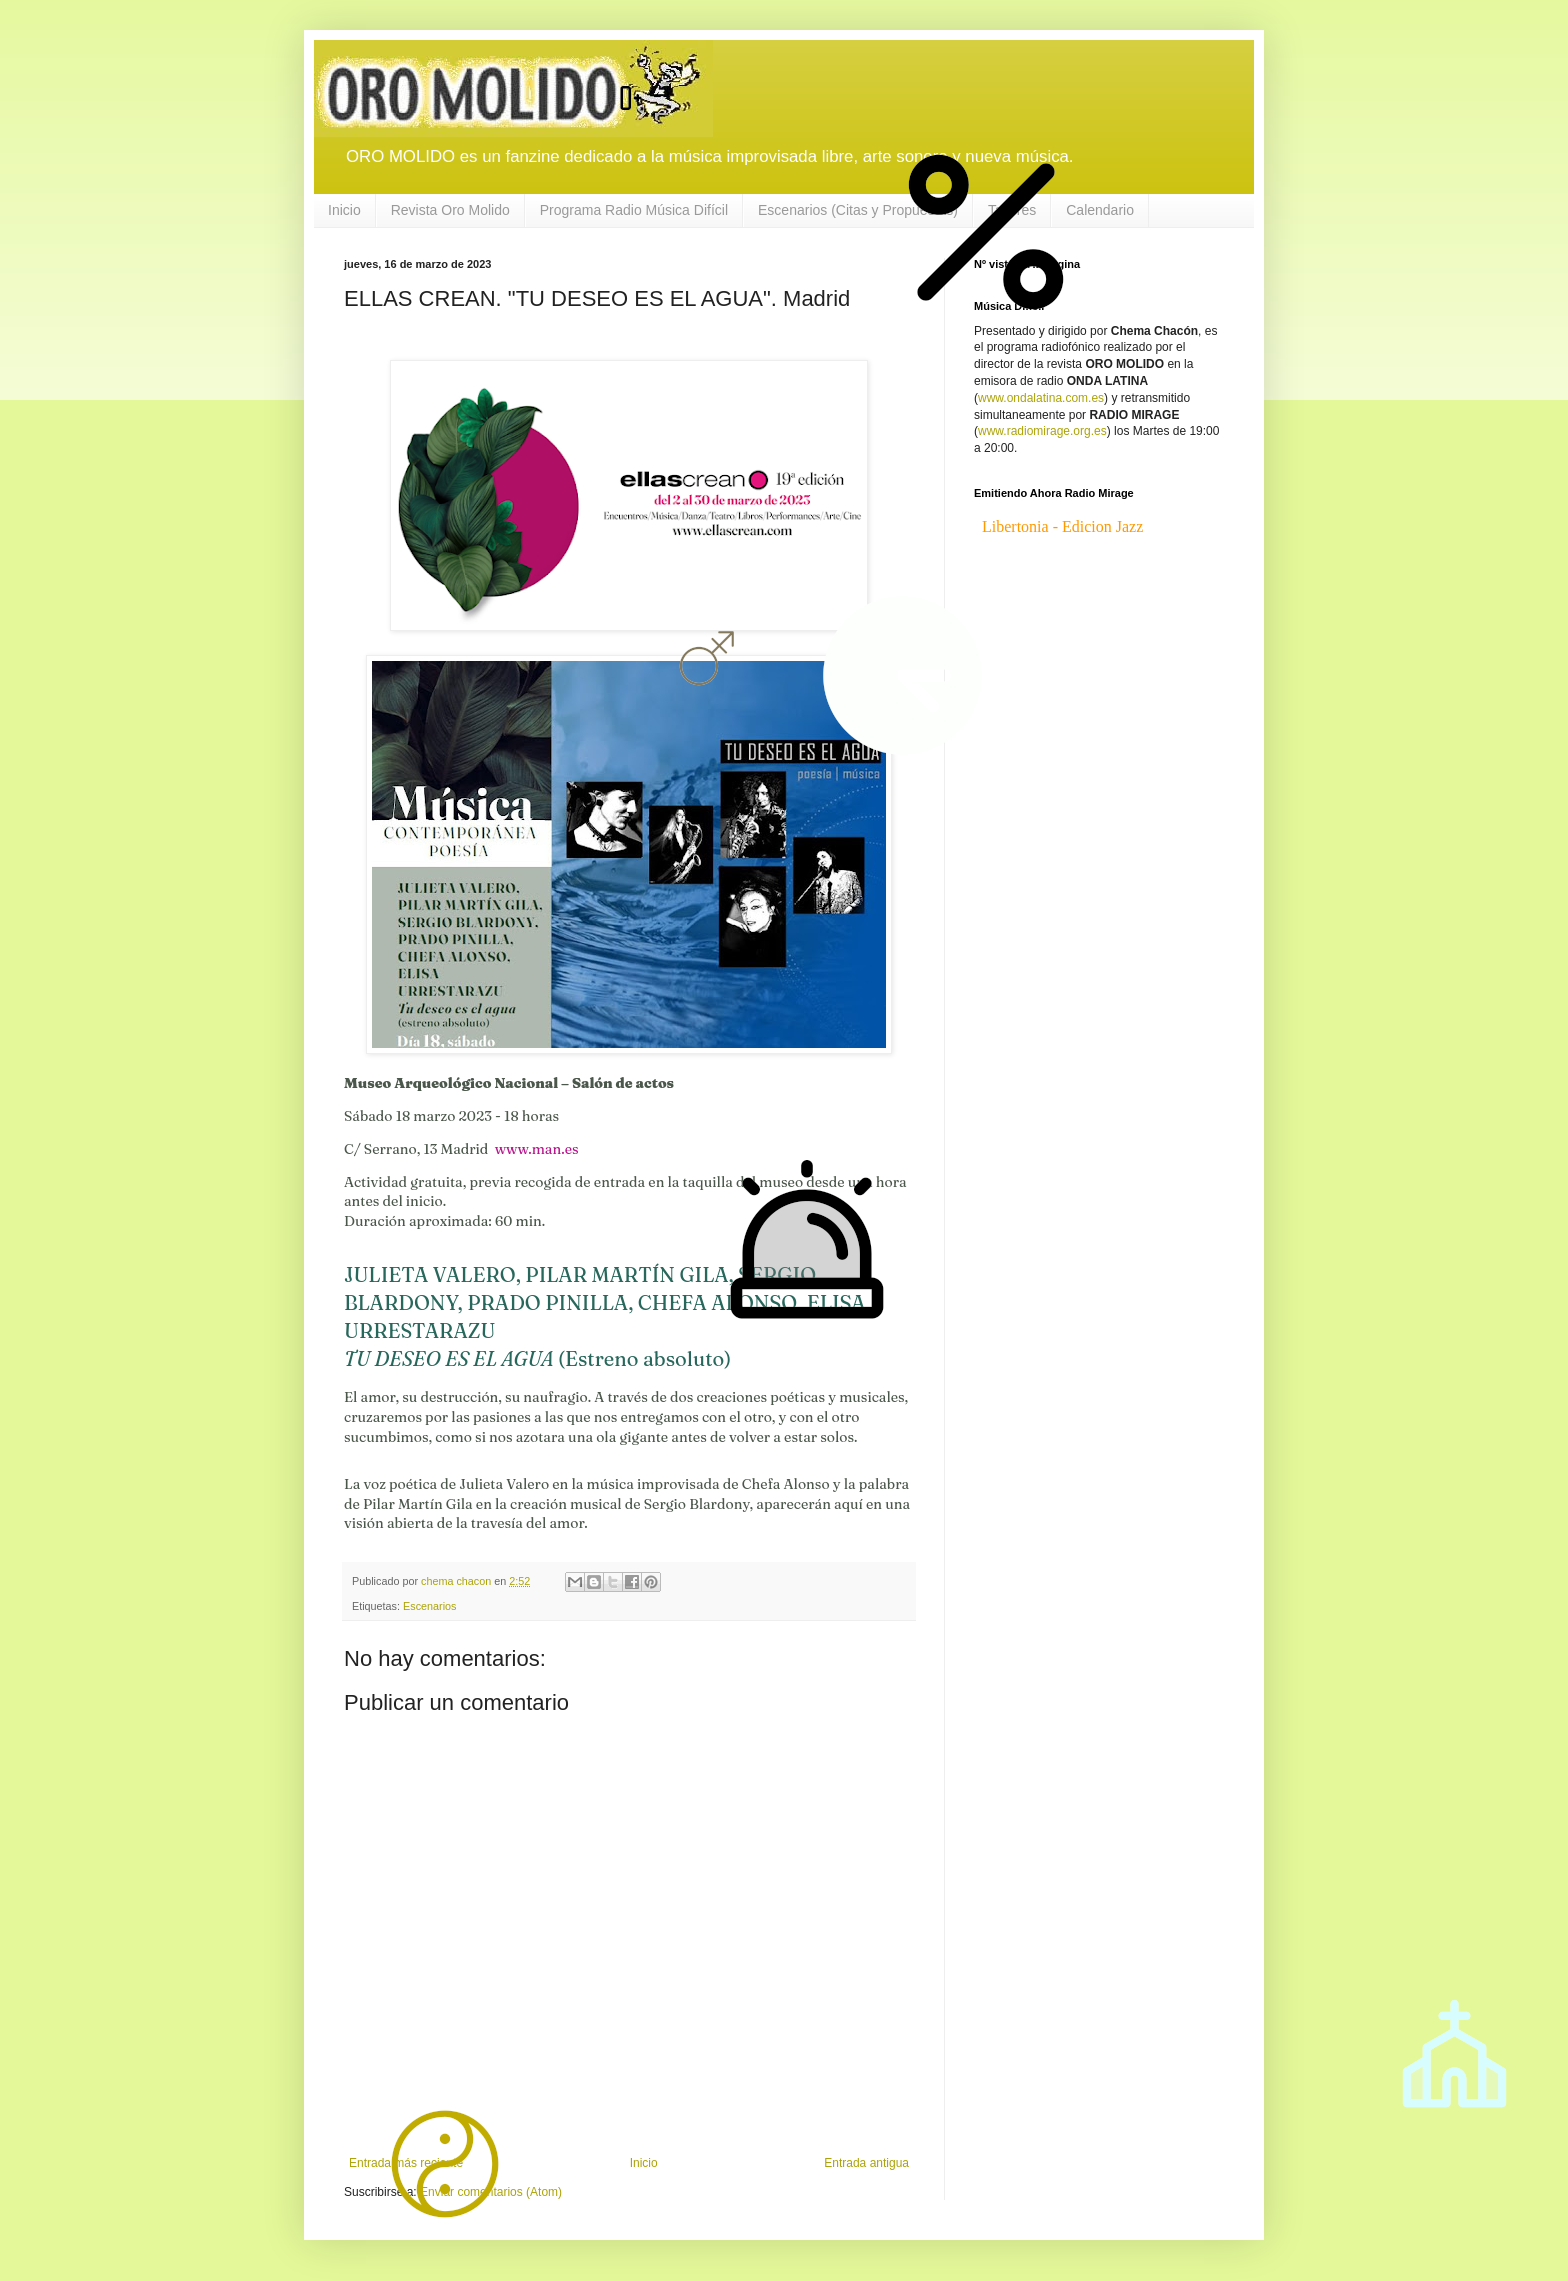 The width and height of the screenshot is (1568, 2281). I want to click on view nearby churches or places of worship, so click(1454, 2059).